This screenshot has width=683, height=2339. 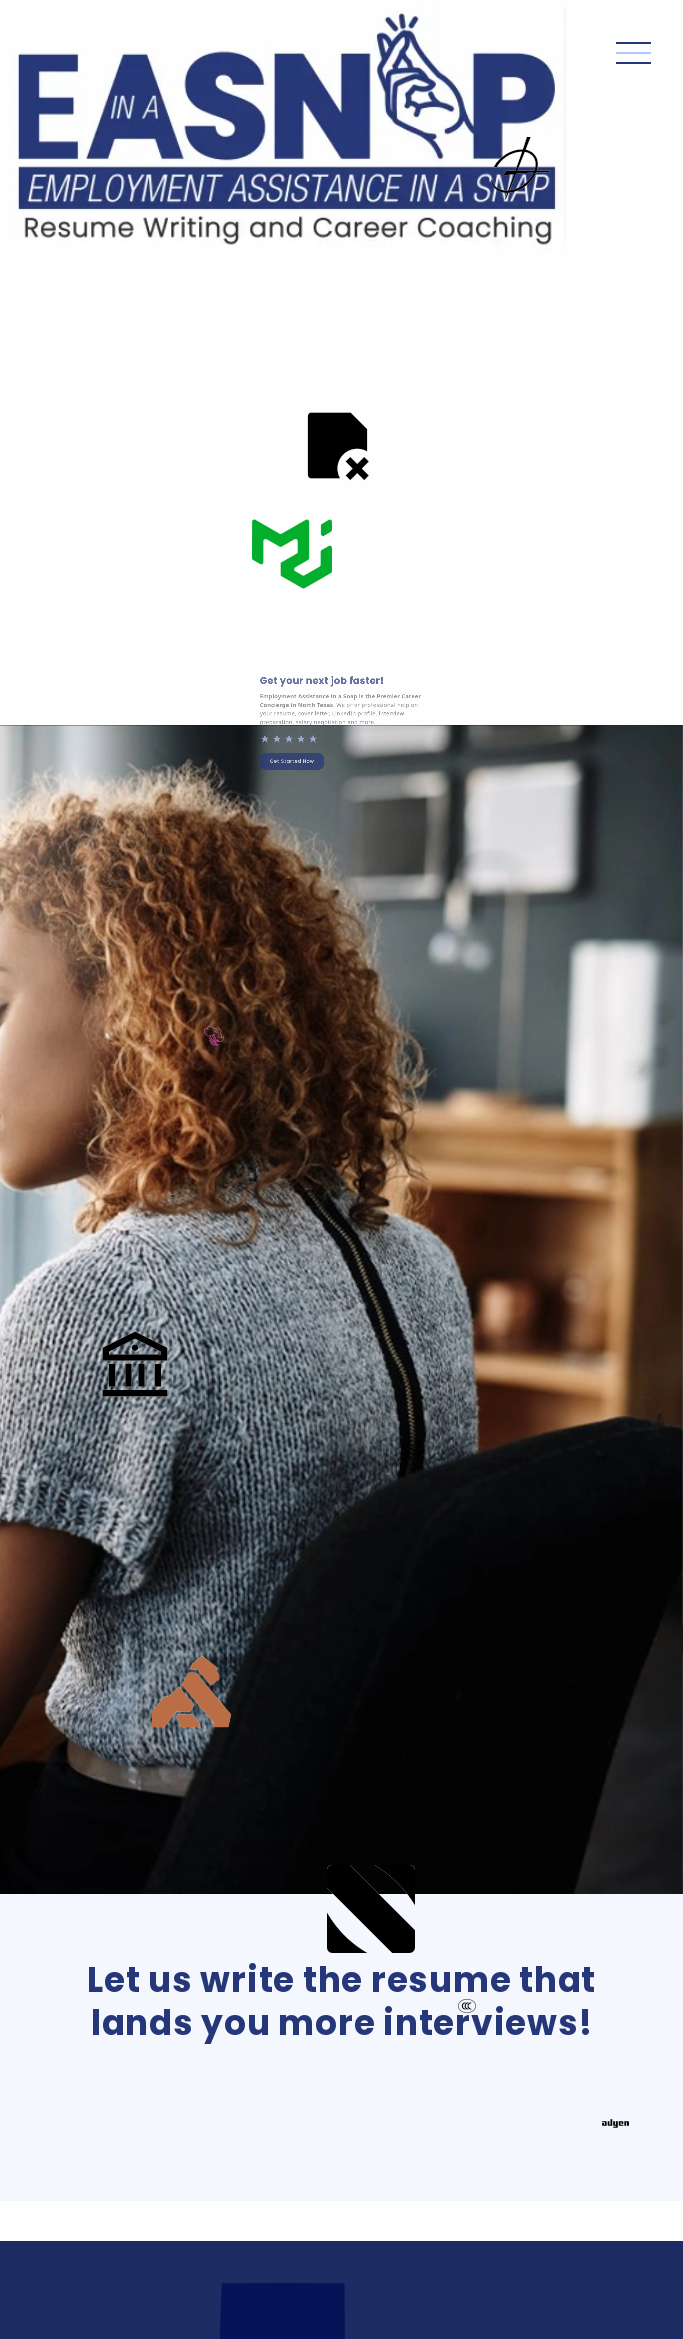 I want to click on open Apple News app, so click(x=371, y=1909).